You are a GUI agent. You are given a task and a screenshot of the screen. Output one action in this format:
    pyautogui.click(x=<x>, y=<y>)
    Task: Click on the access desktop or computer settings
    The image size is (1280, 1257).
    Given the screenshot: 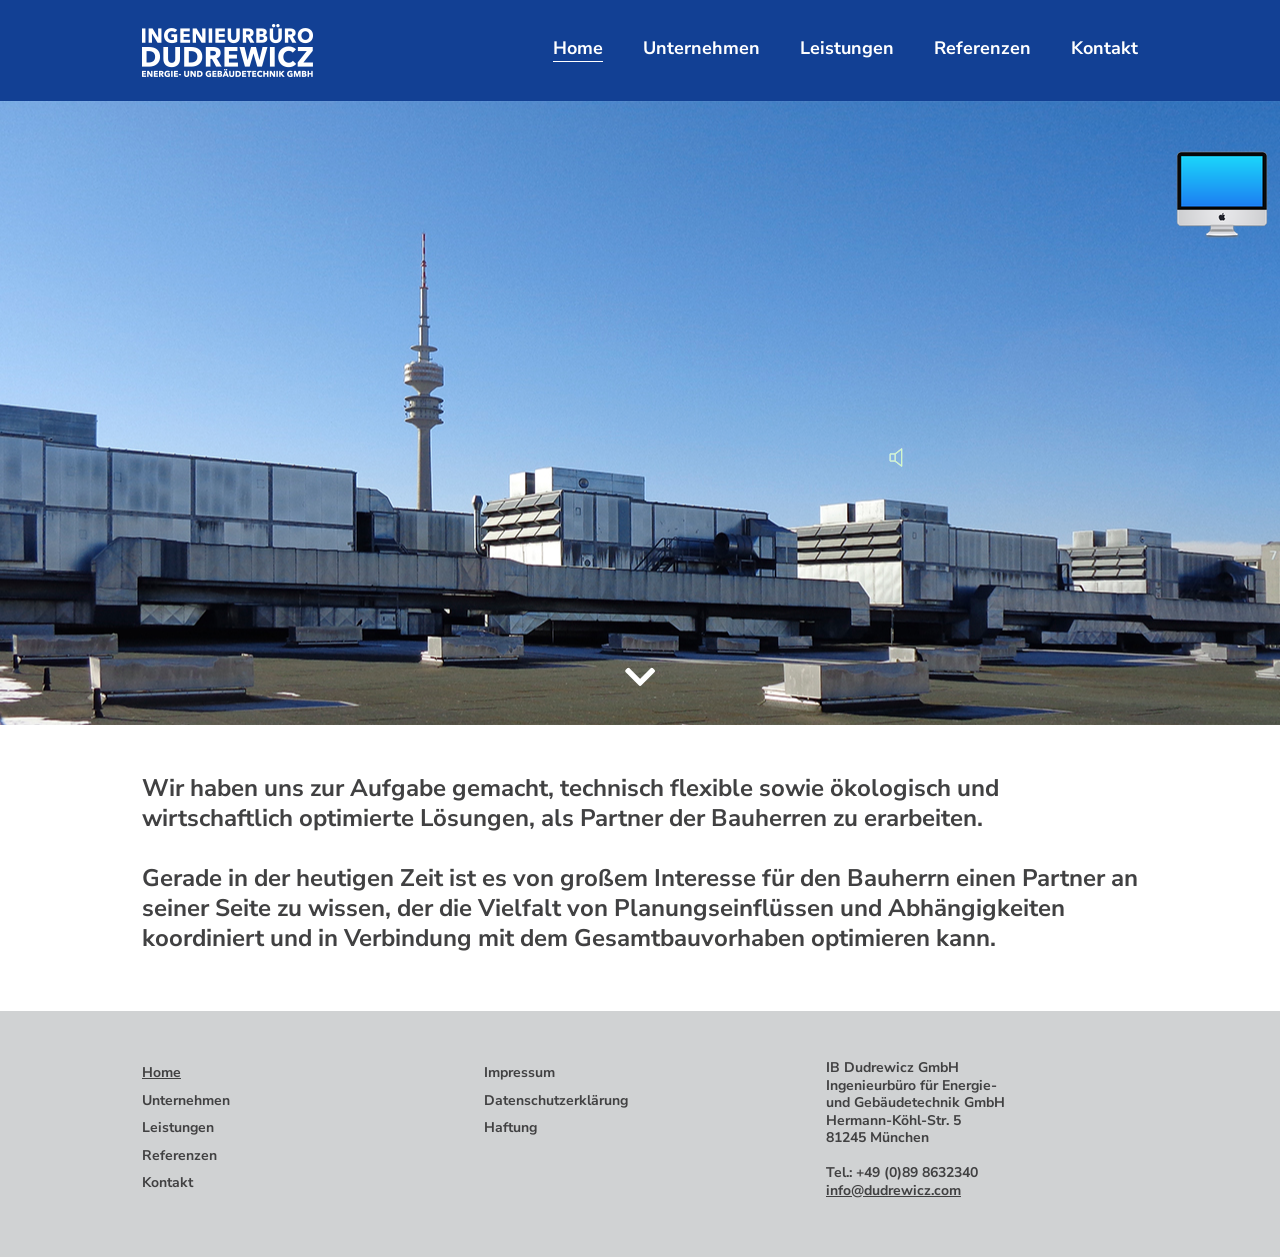 What is the action you would take?
    pyautogui.click(x=1222, y=195)
    